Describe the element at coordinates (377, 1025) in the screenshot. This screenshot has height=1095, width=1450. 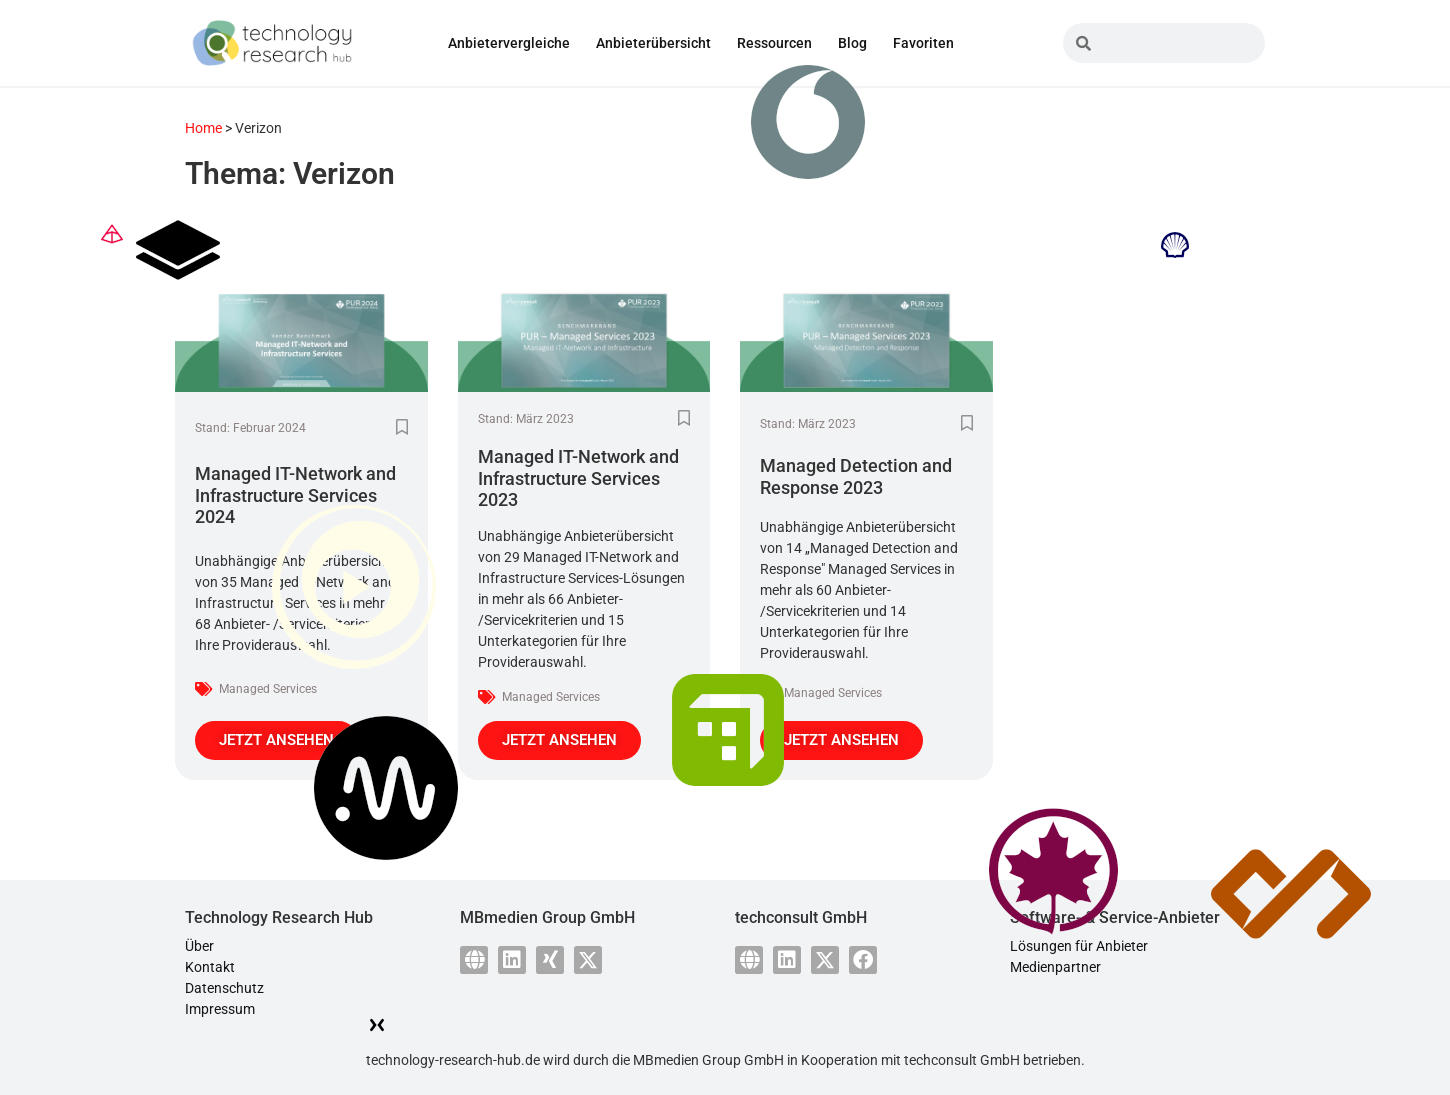
I see `mixer streaming platform logo` at that location.